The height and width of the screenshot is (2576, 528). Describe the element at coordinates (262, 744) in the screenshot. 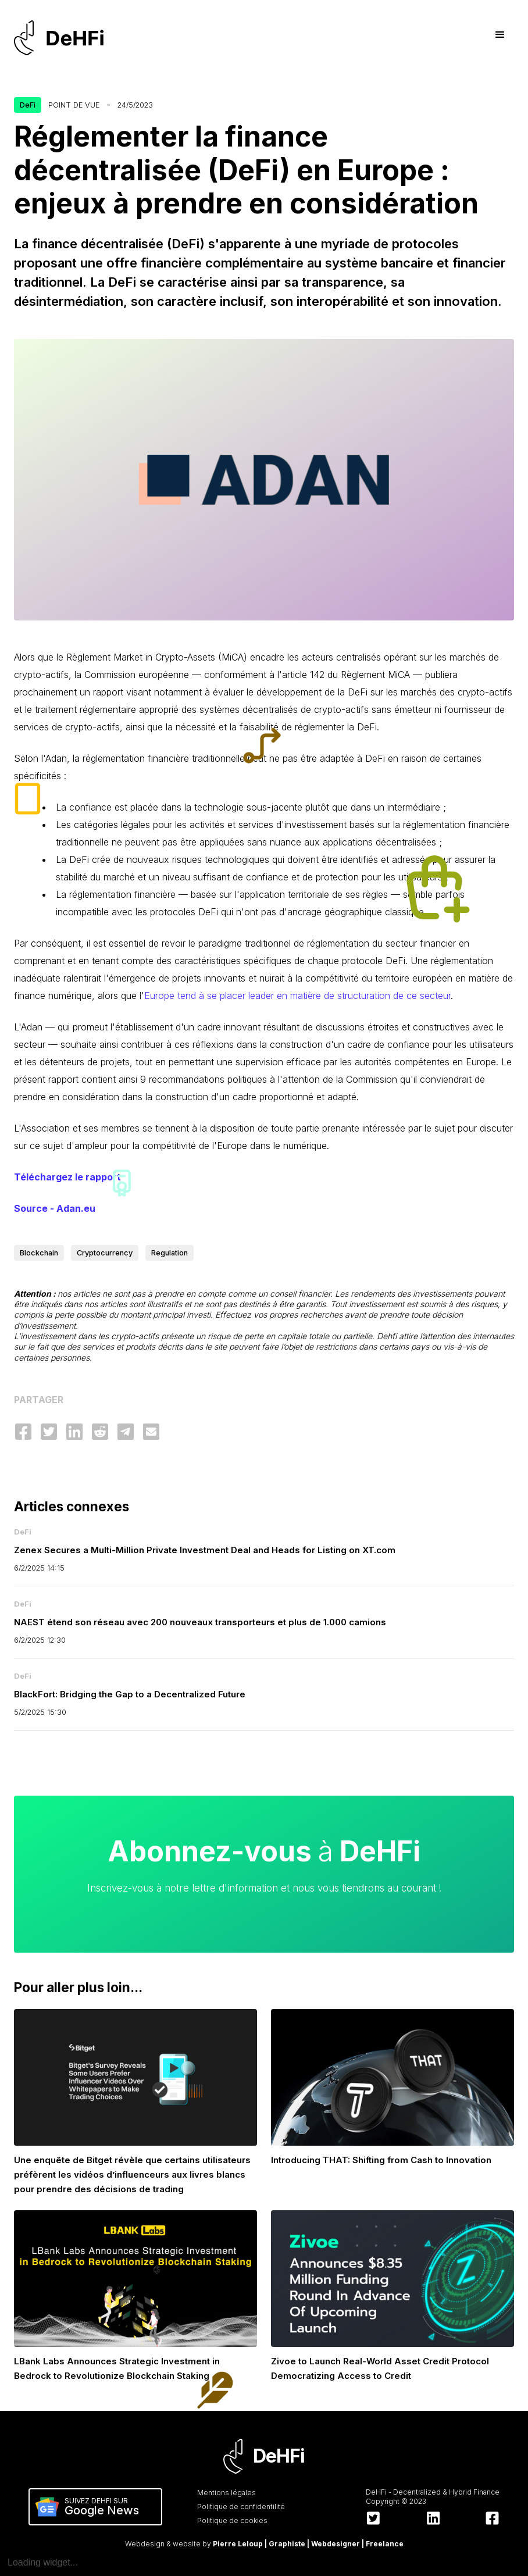

I see `follow a guided path or tutorial` at that location.